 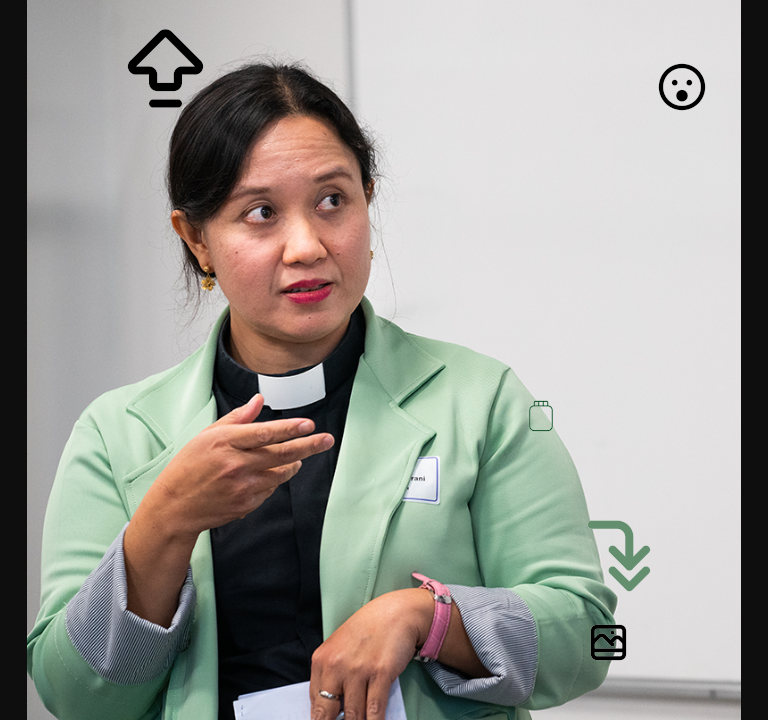 I want to click on surprised or shocked reaction emoji, so click(x=682, y=87).